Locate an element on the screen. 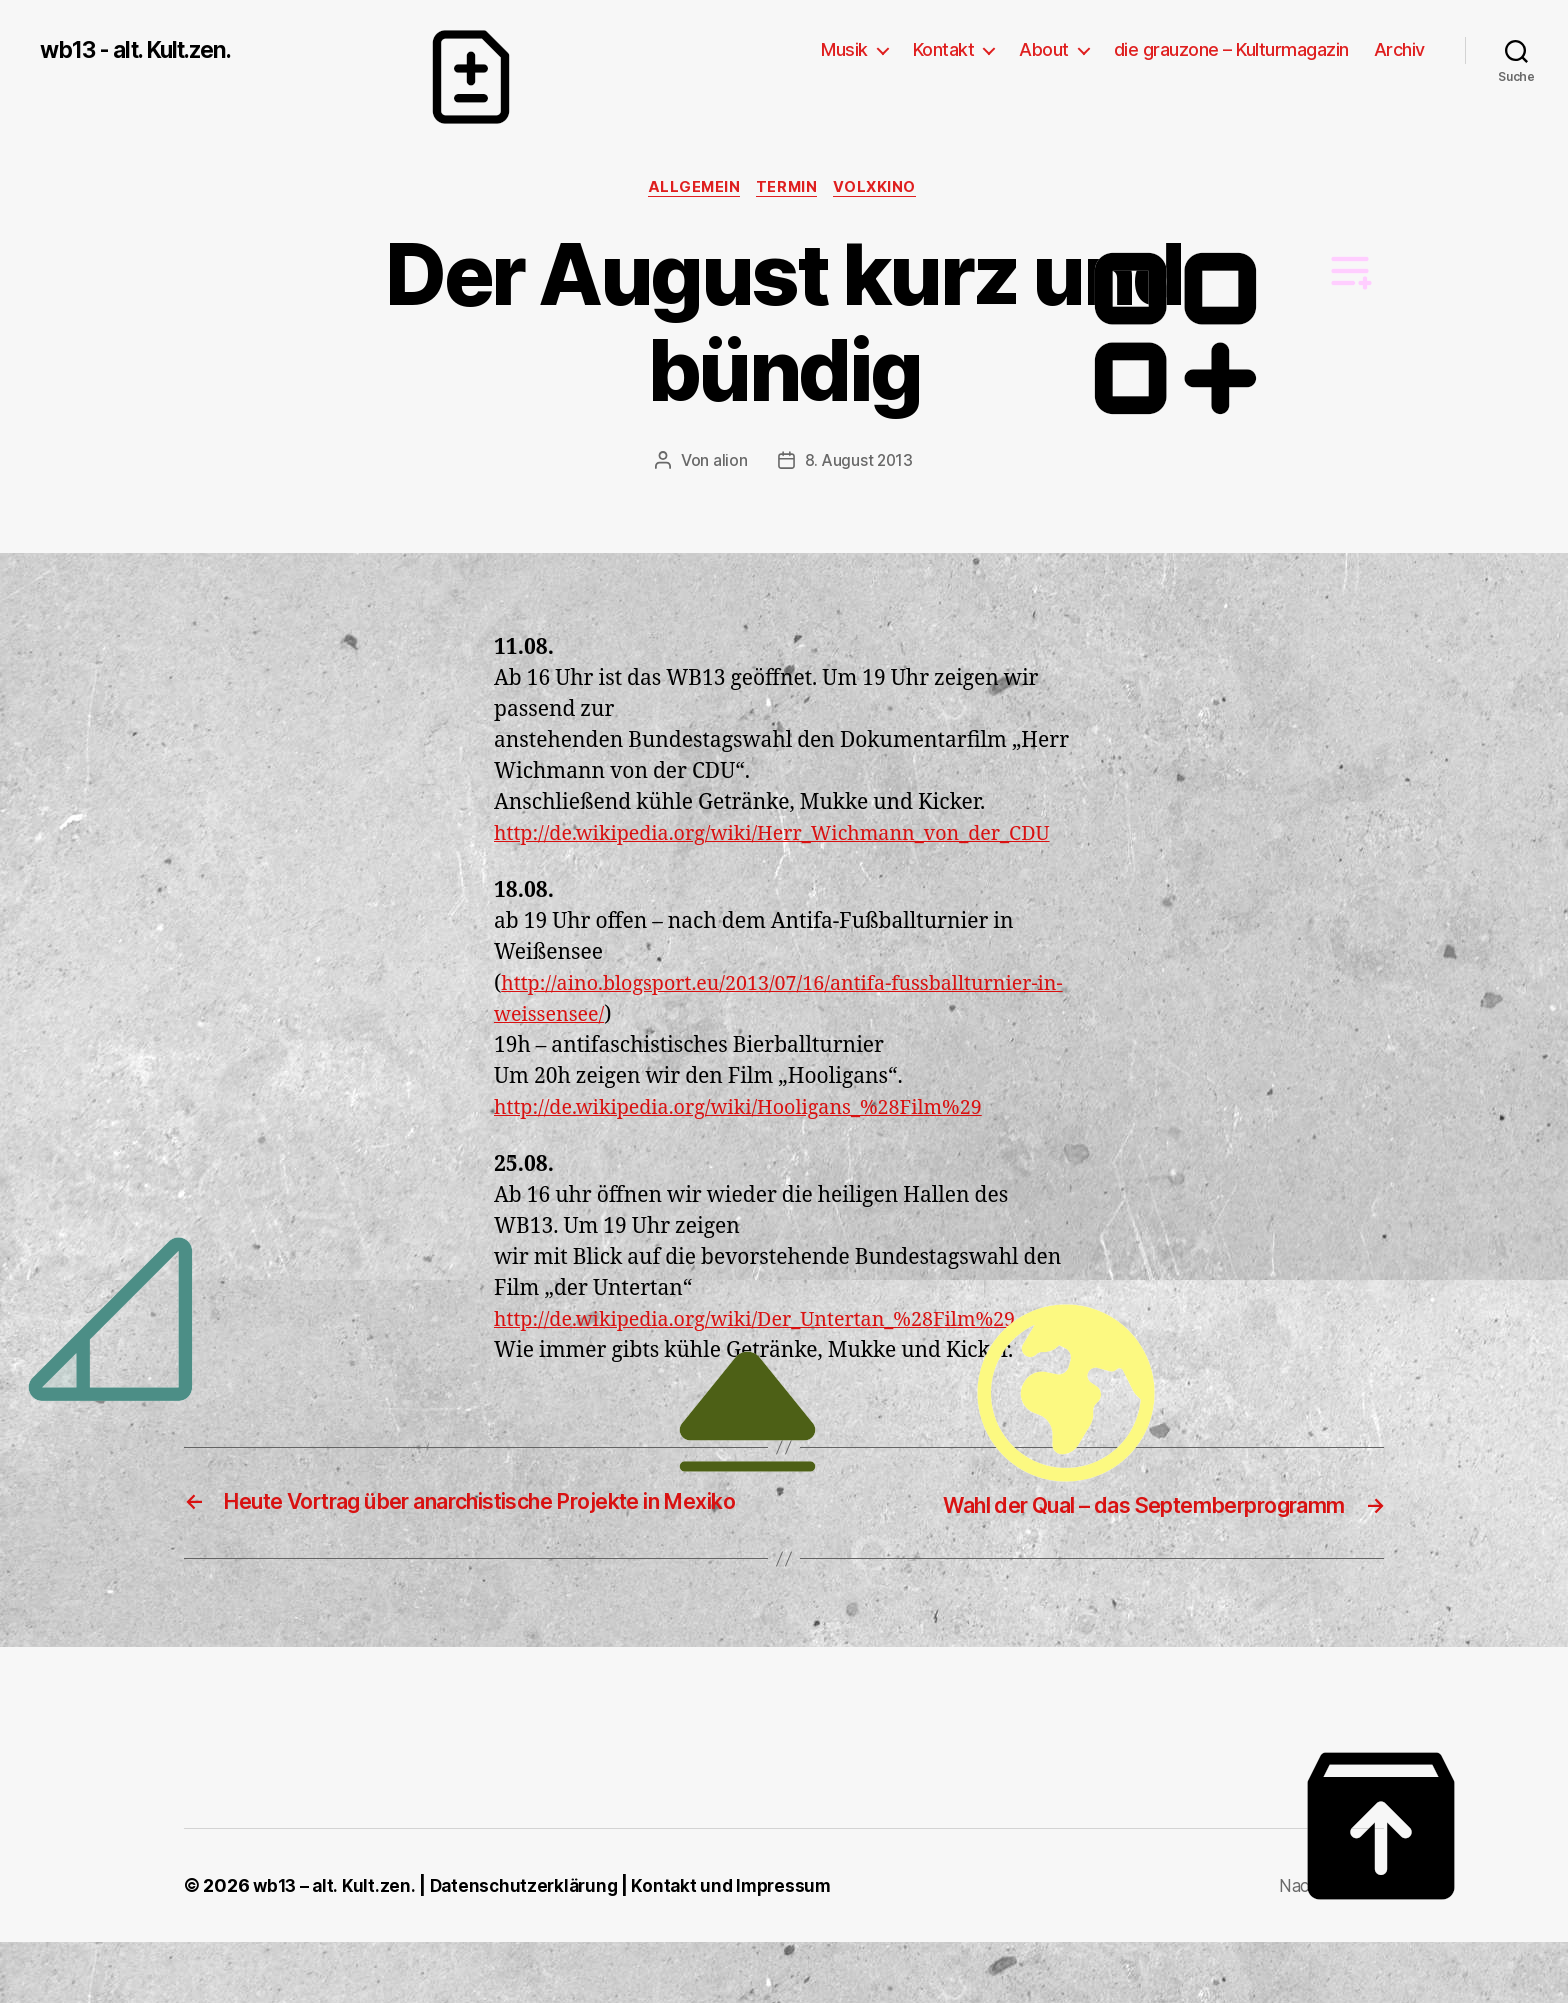  add a new item to the list is located at coordinates (1350, 271).